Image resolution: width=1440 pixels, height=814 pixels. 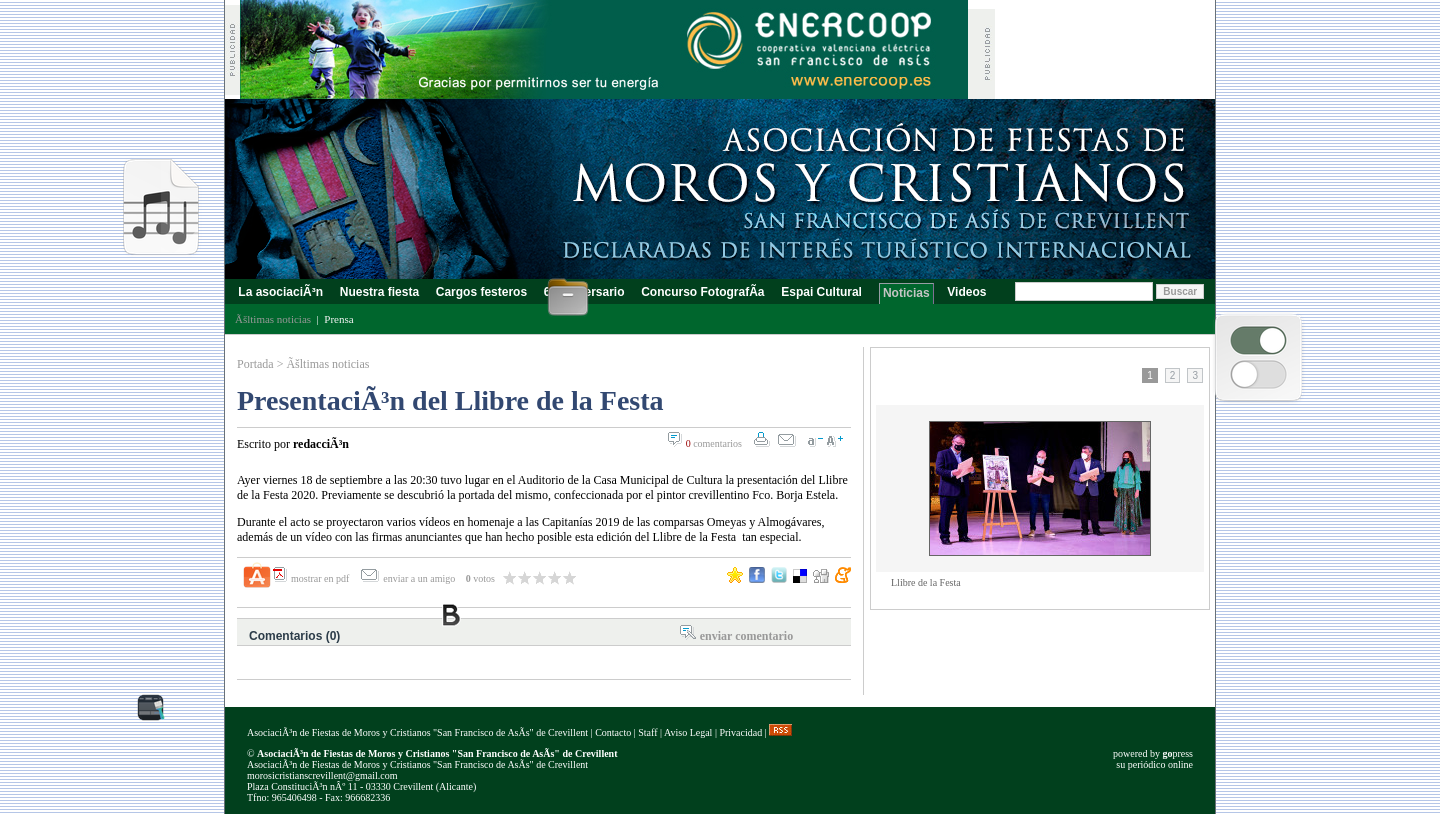 I want to click on open AdwSteamGtk to customize Steam's appearance, so click(x=150, y=707).